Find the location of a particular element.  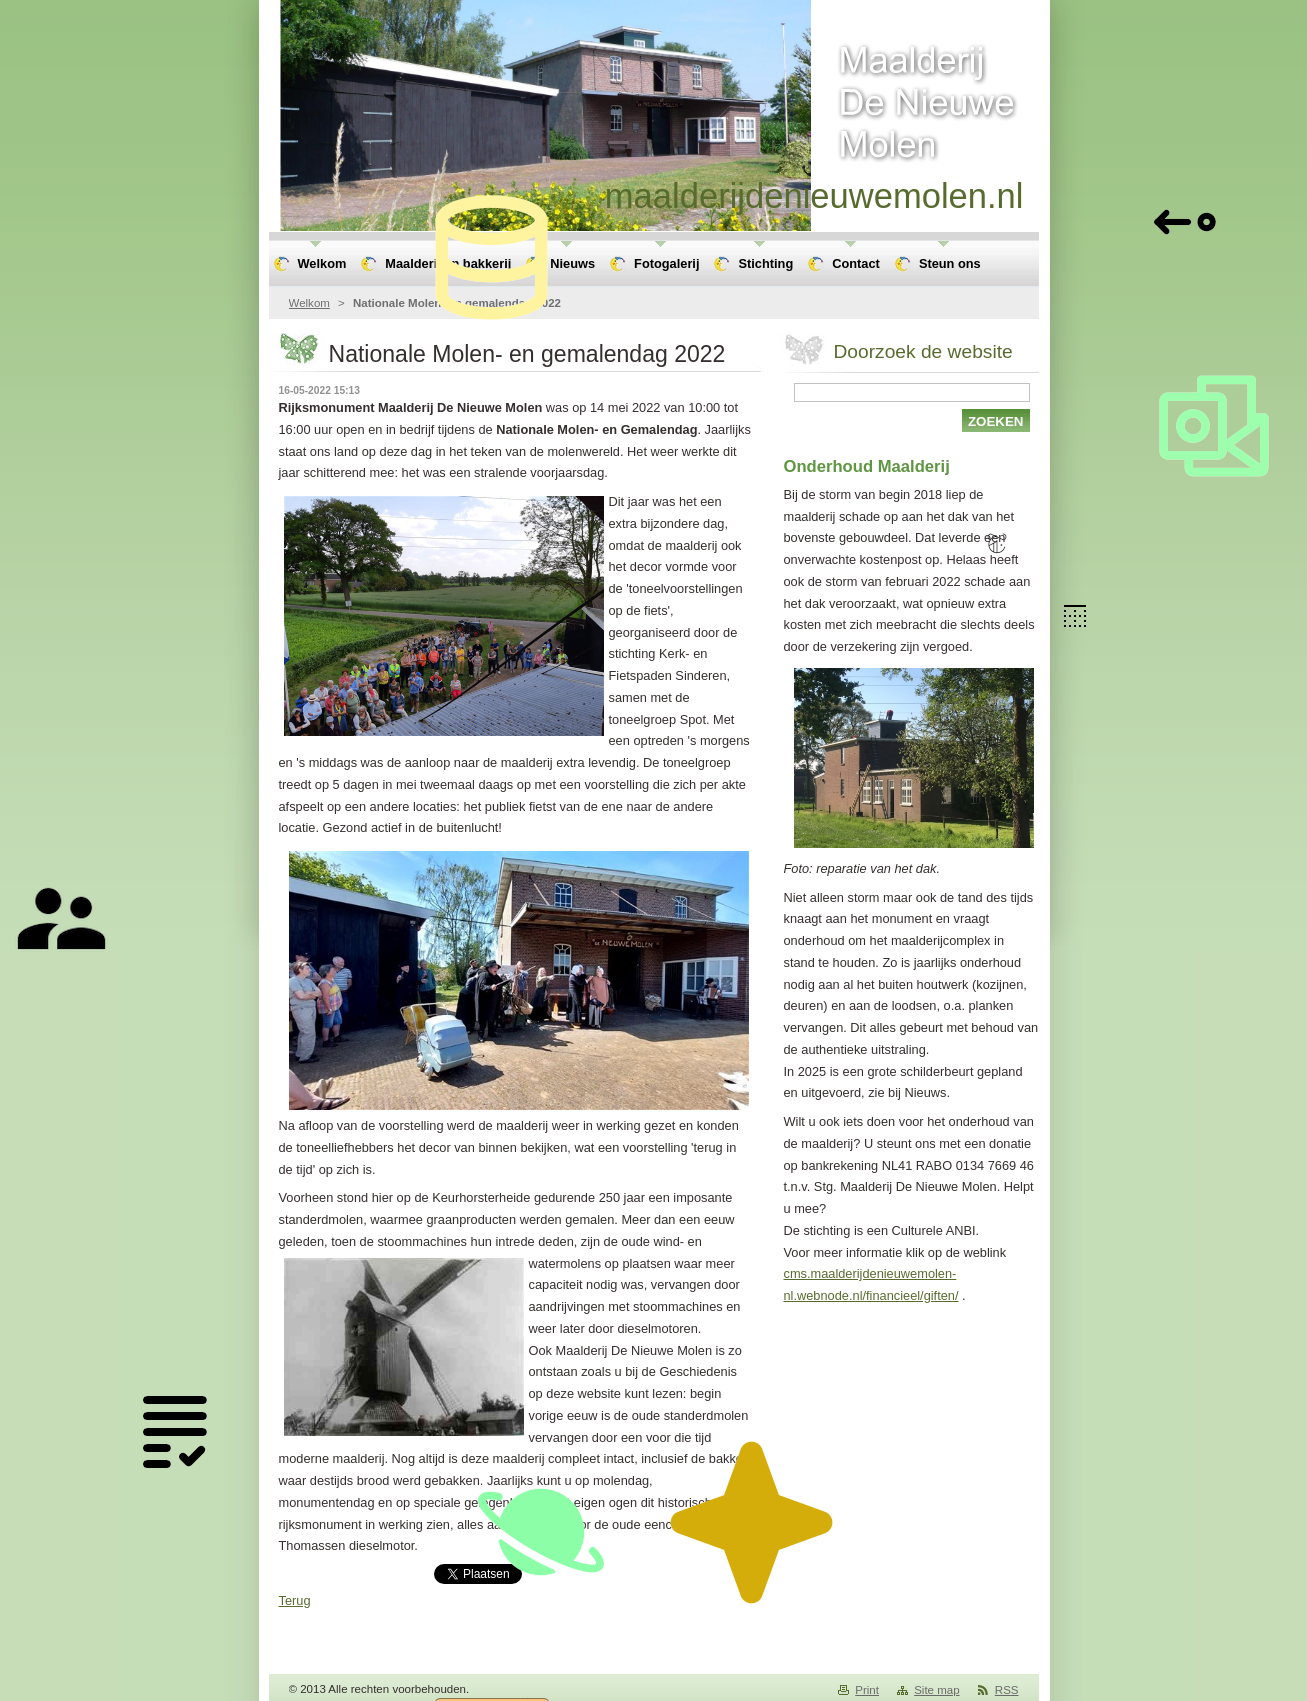

indicates a special or featured item is located at coordinates (751, 1522).